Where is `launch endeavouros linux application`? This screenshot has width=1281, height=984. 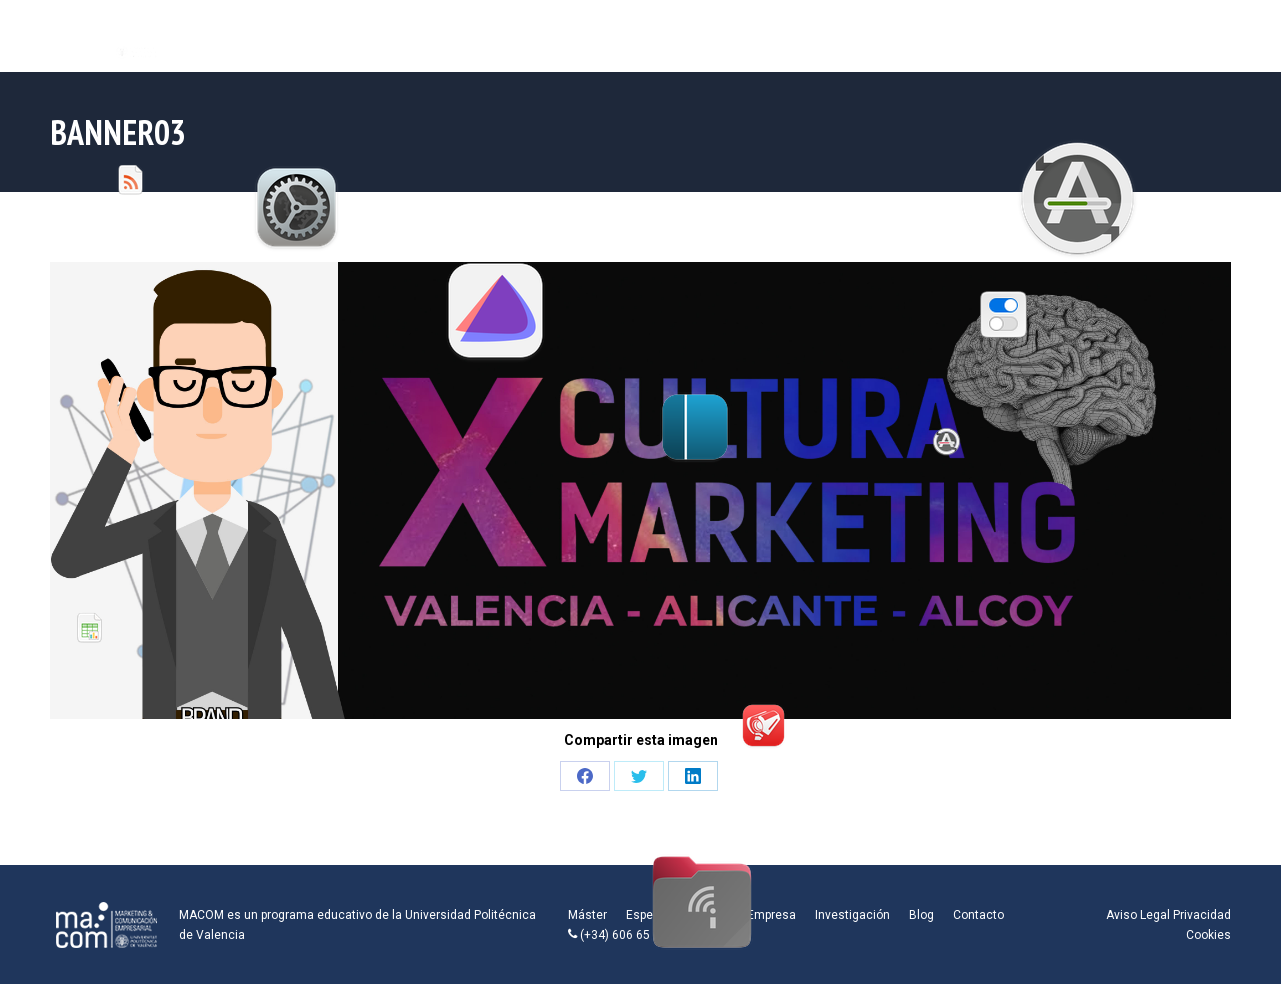 launch endeavouros linux application is located at coordinates (495, 310).